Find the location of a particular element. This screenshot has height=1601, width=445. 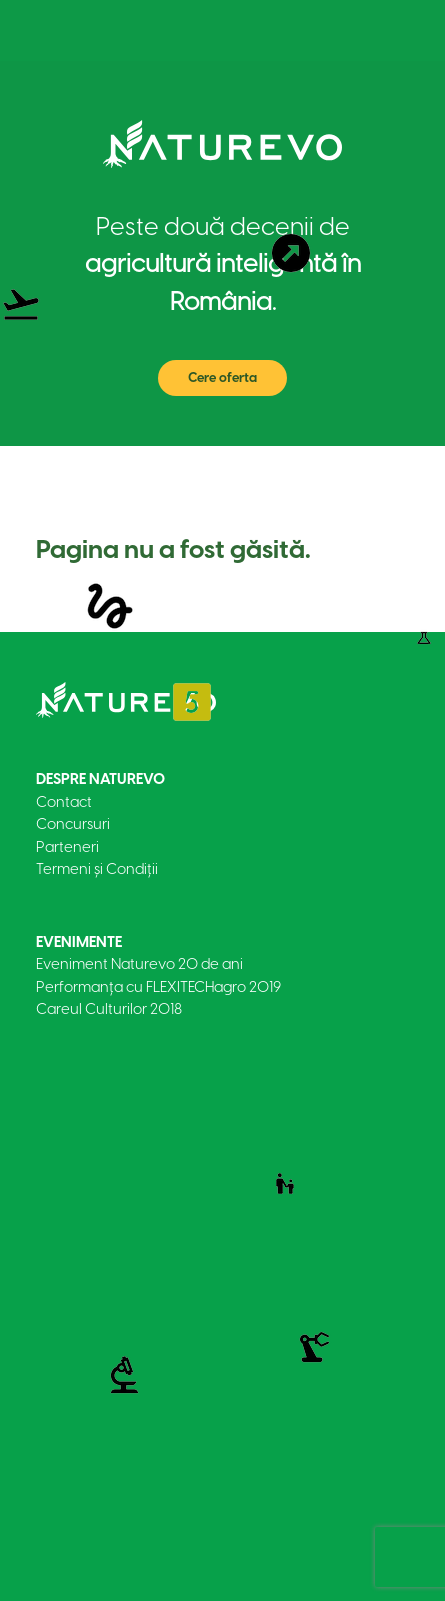

open link in new tab or window is located at coordinates (291, 253).